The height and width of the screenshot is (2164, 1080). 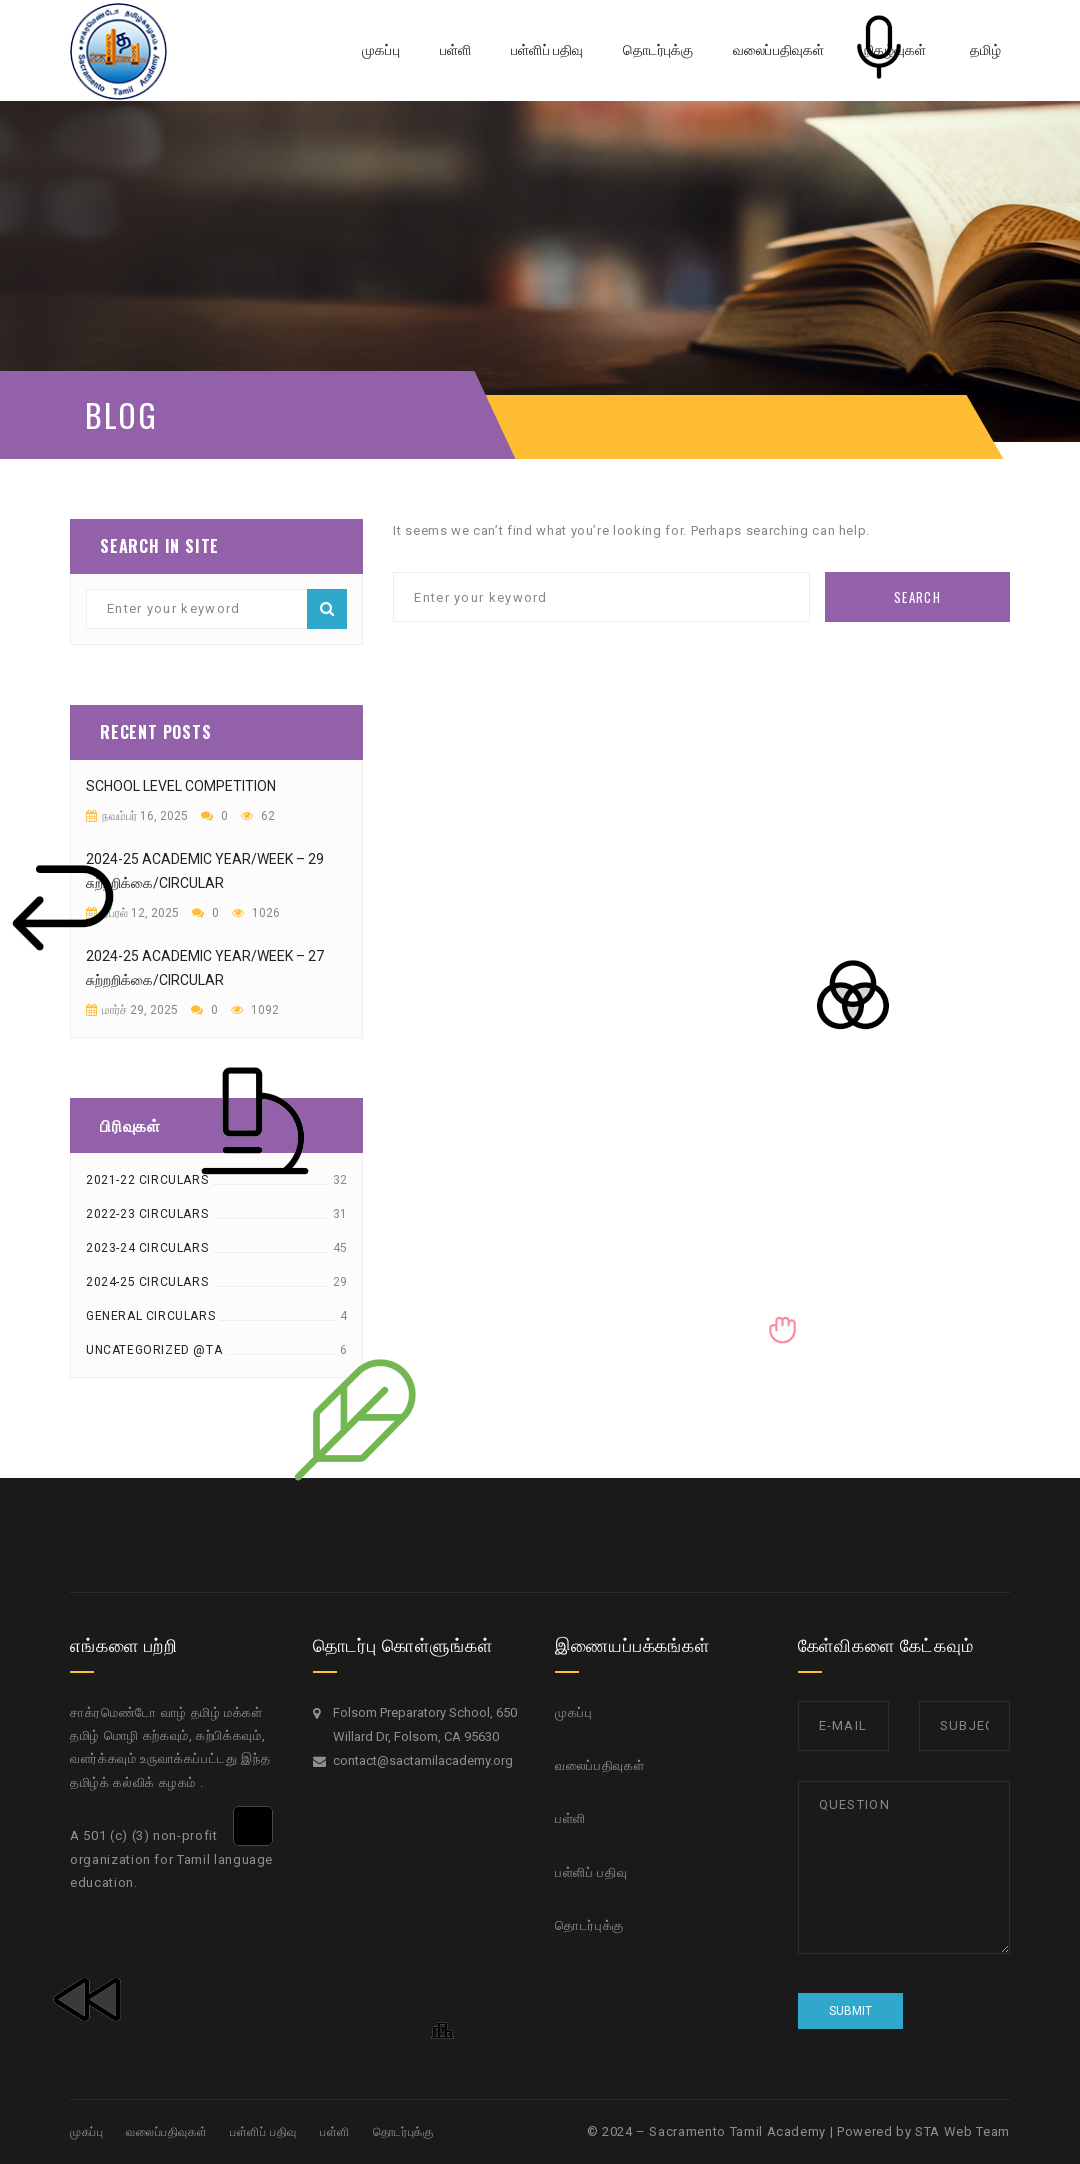 I want to click on compose a new message or note, so click(x=353, y=1422).